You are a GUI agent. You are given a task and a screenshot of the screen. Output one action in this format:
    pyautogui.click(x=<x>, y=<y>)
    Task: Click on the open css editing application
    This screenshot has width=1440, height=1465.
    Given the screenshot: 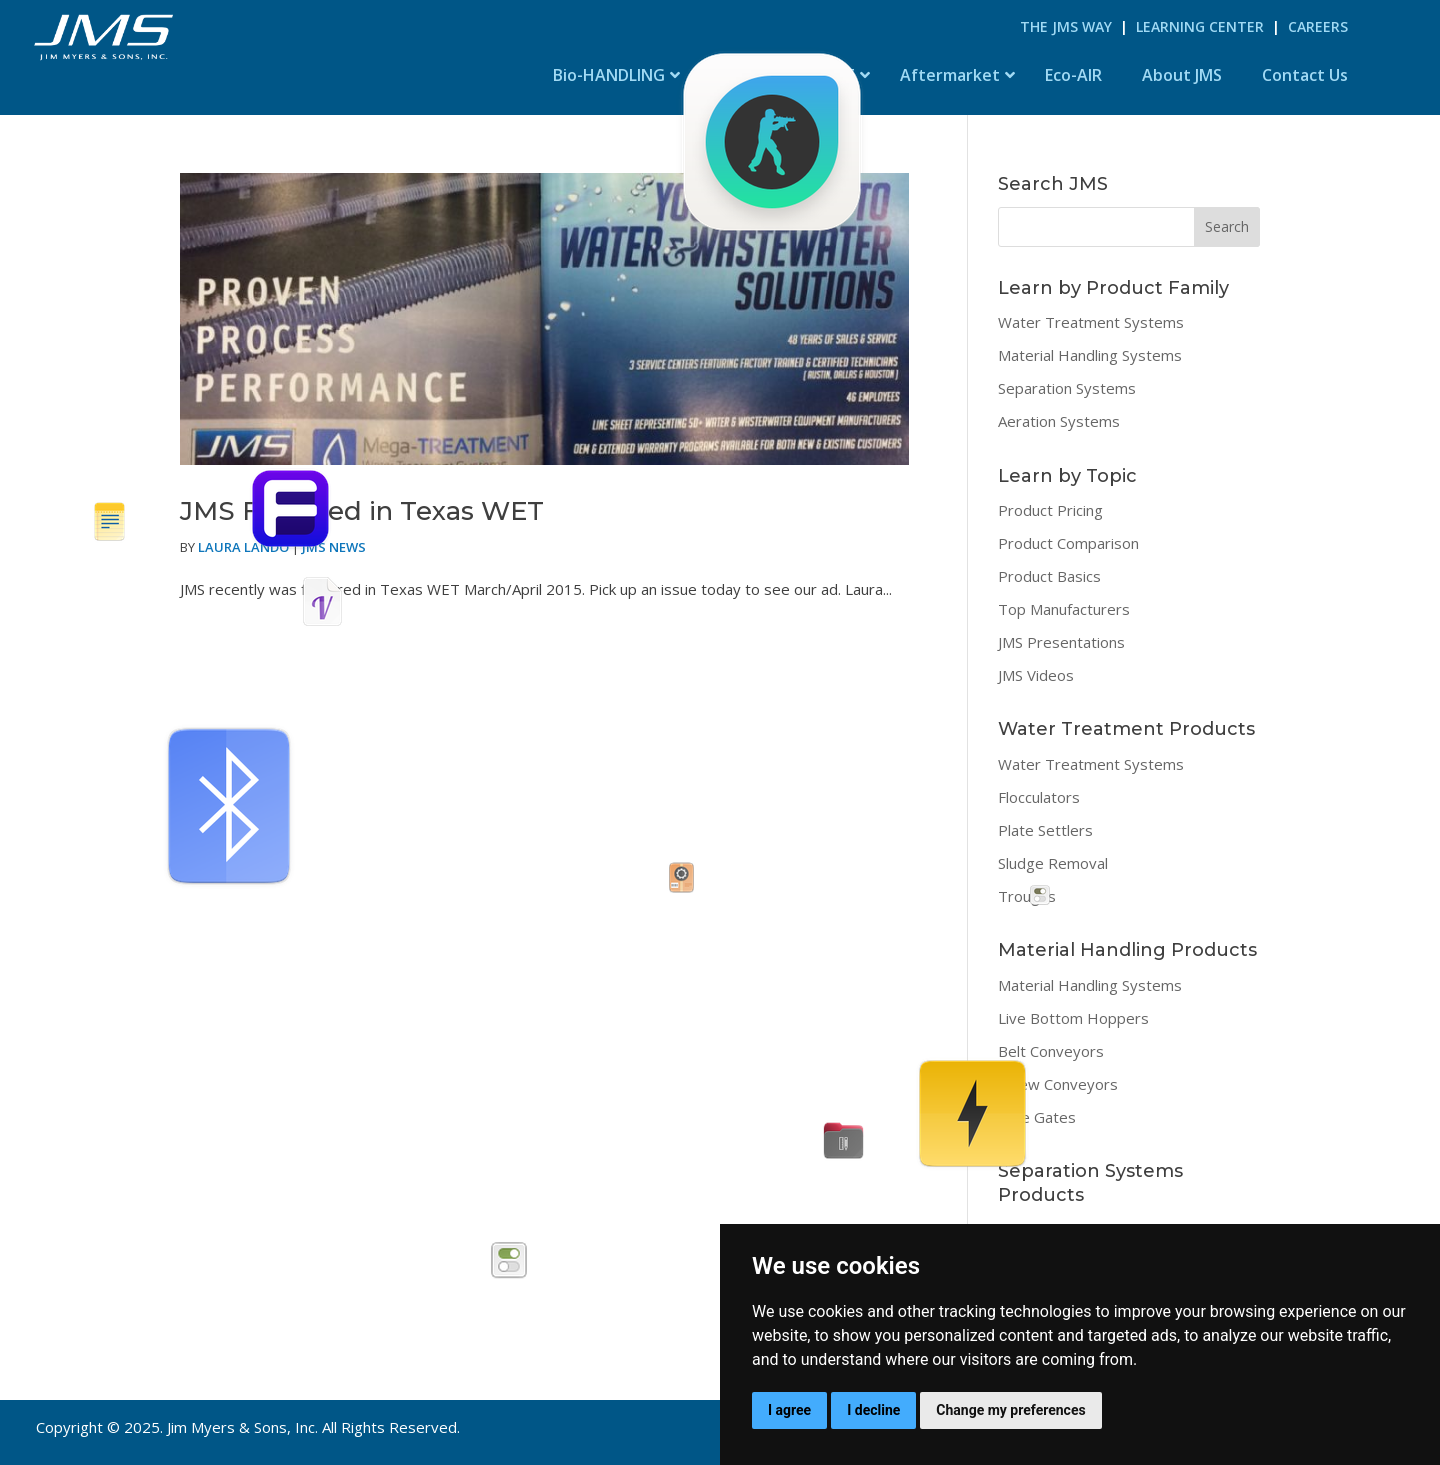 What is the action you would take?
    pyautogui.click(x=772, y=142)
    